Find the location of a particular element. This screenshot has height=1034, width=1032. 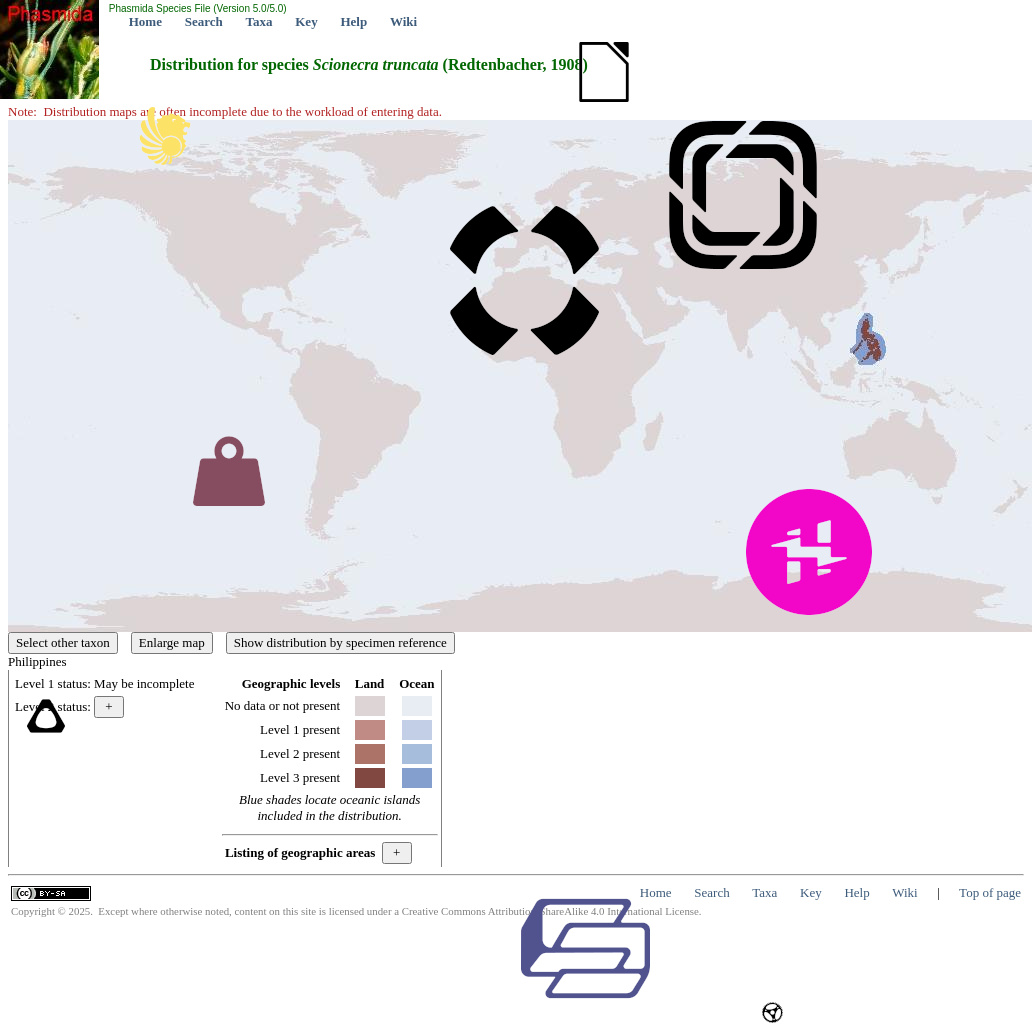

HTC Vive brand logo is located at coordinates (46, 716).